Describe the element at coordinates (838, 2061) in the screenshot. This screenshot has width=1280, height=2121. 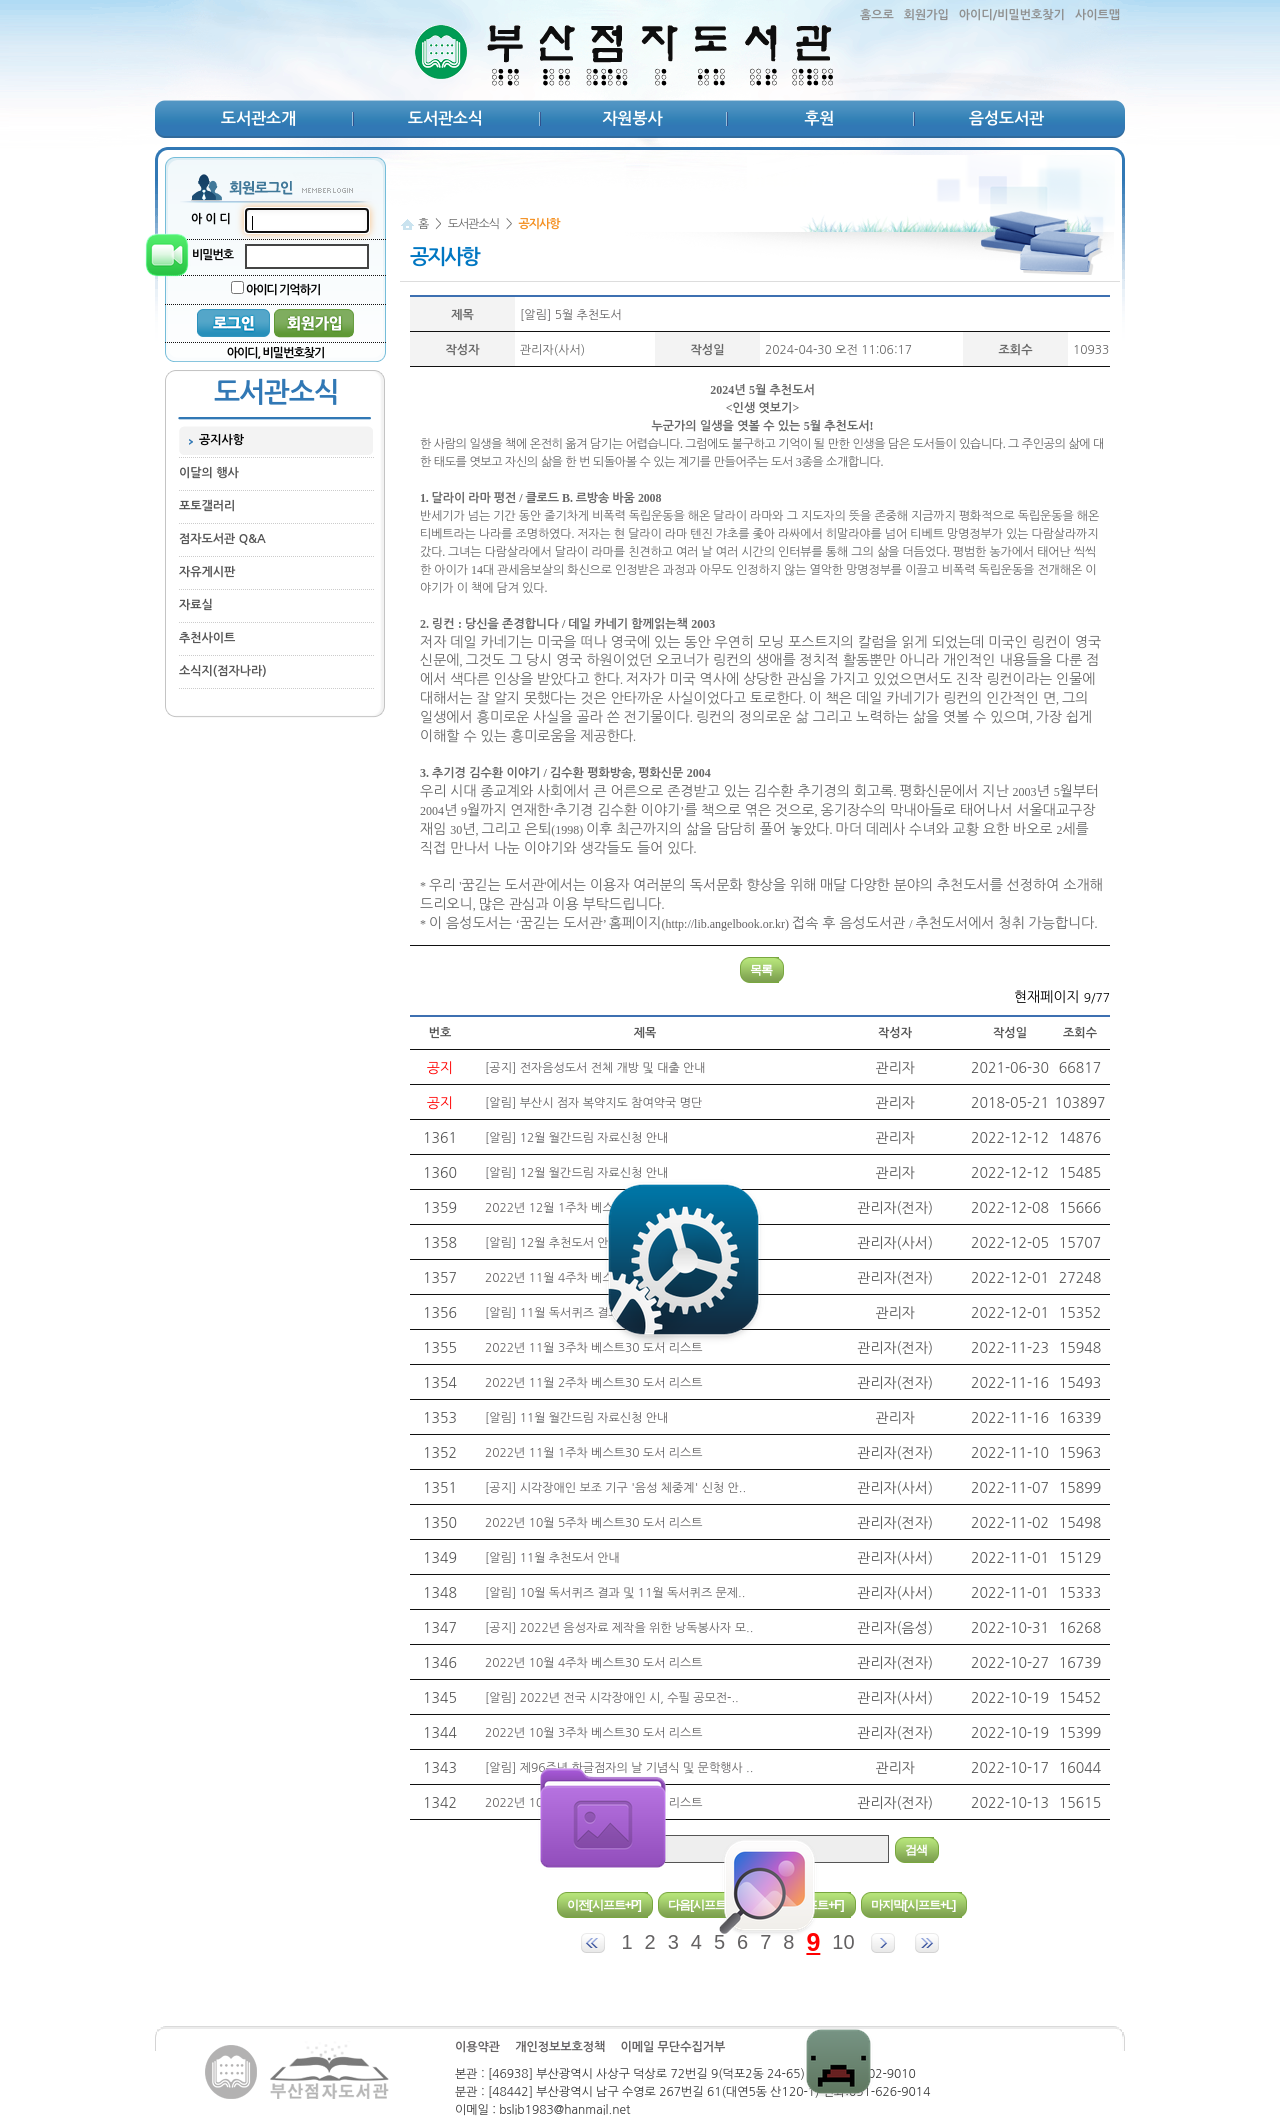
I see `launch unturned game` at that location.